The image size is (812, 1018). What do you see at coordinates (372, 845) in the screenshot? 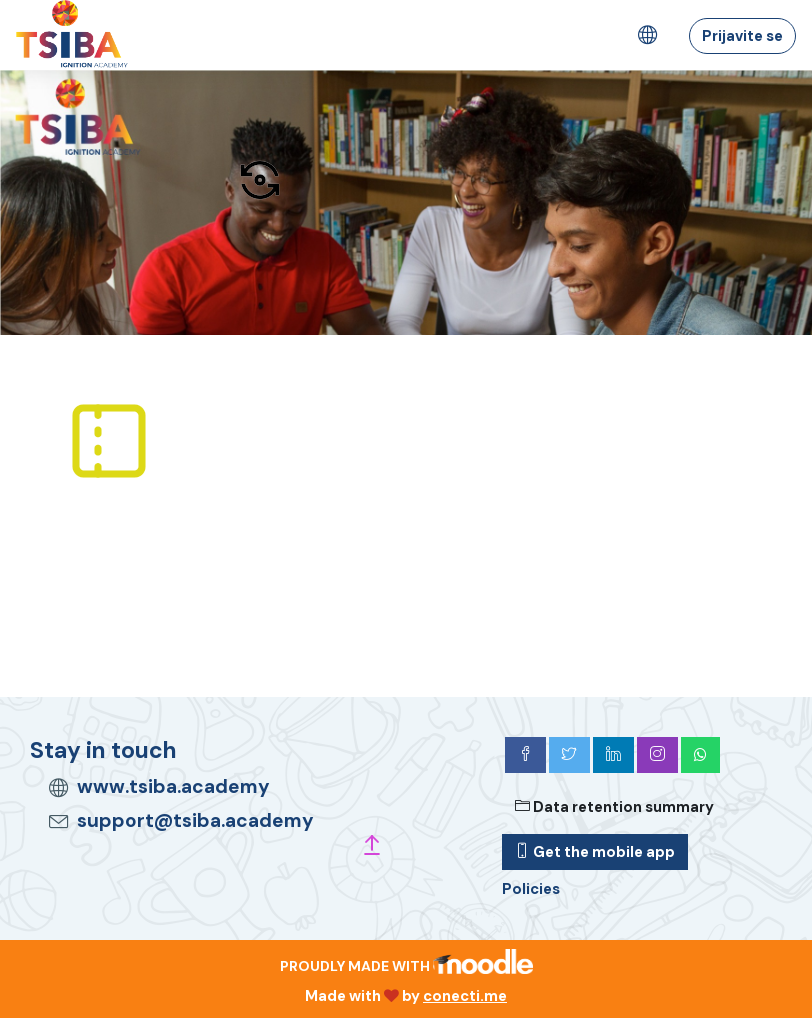
I see `upload a file or document` at bounding box center [372, 845].